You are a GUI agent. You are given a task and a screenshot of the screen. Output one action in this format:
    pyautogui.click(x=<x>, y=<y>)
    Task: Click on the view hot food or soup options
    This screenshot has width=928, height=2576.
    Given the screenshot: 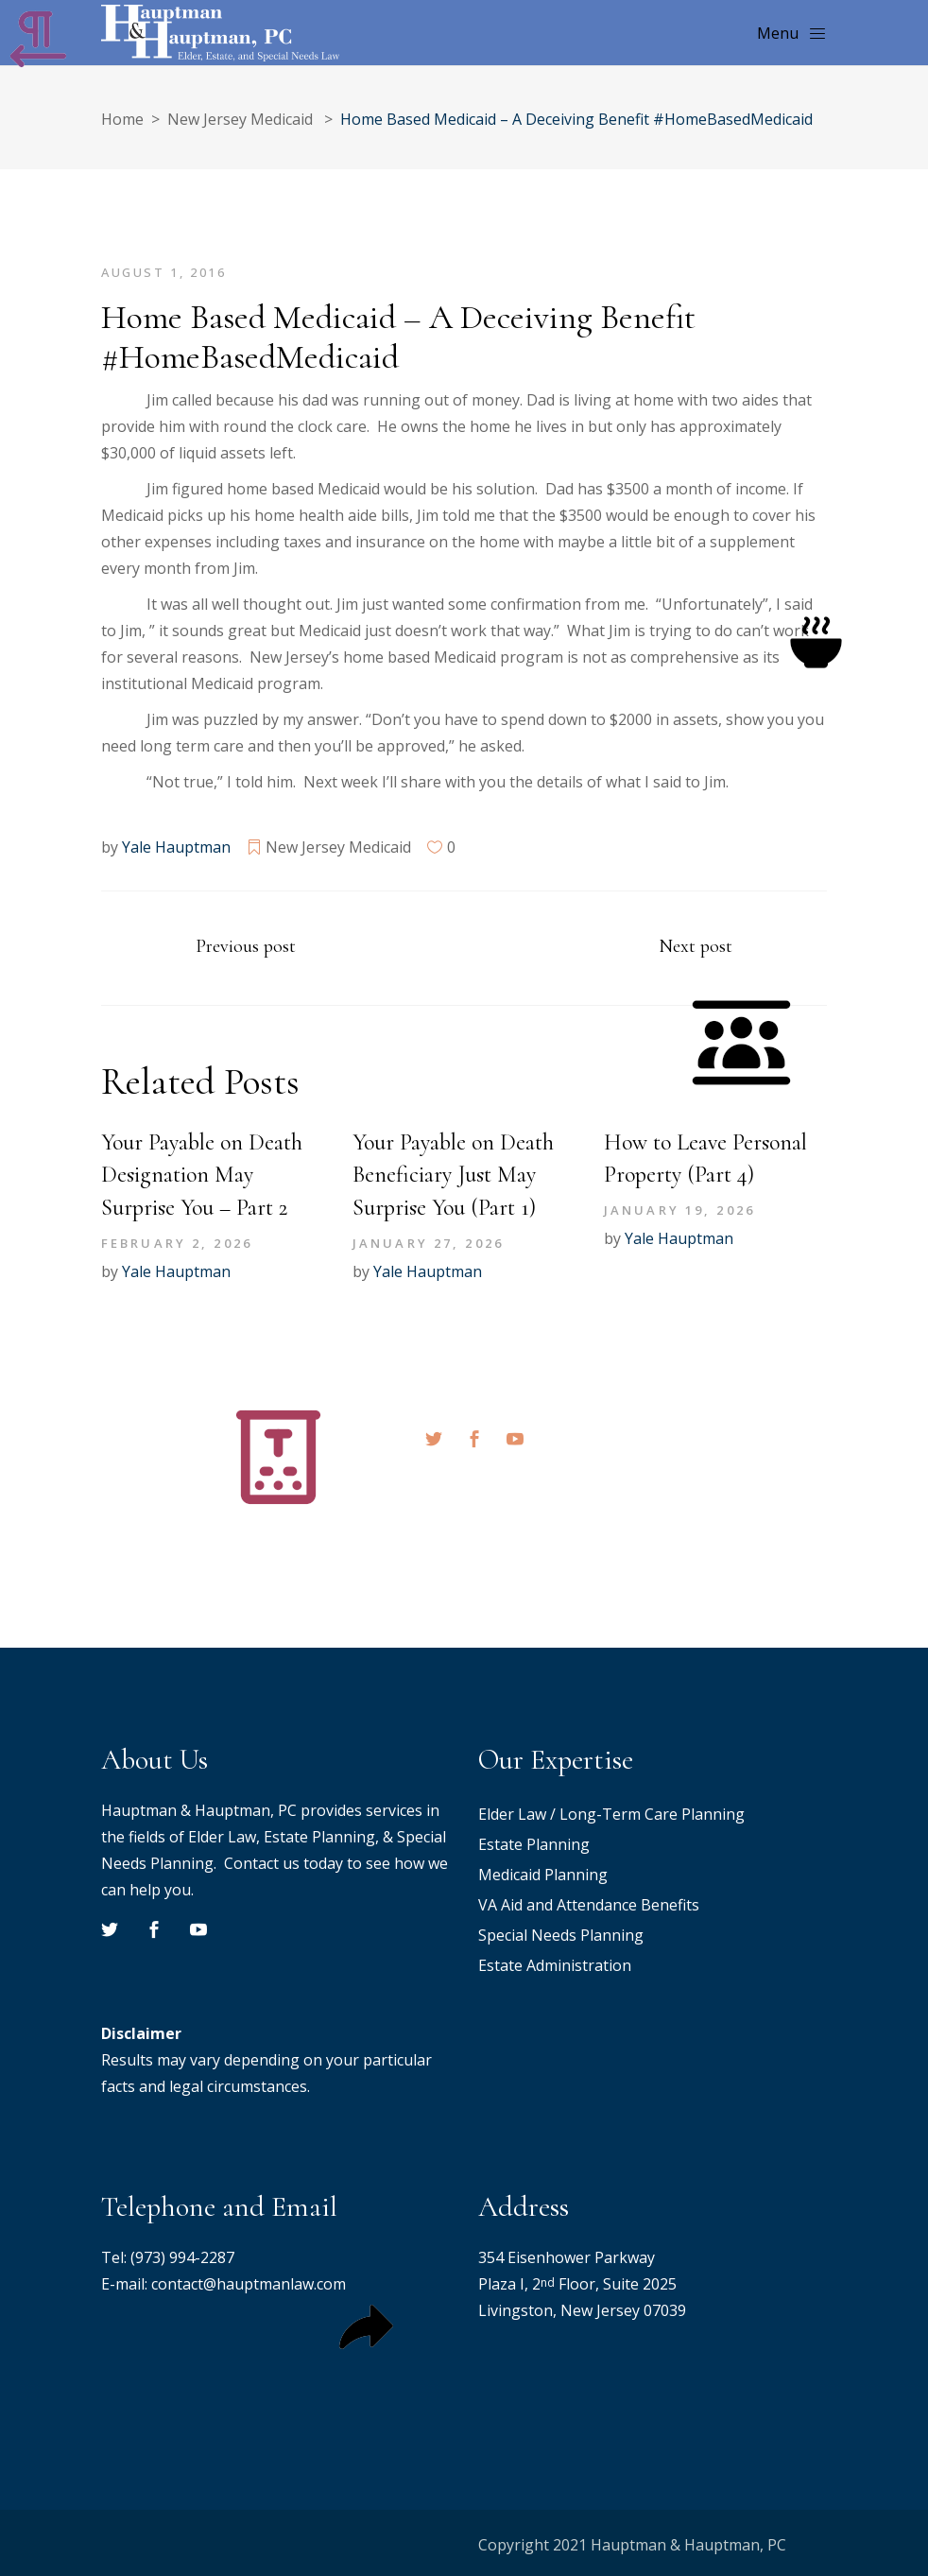 What is the action you would take?
    pyautogui.click(x=816, y=642)
    